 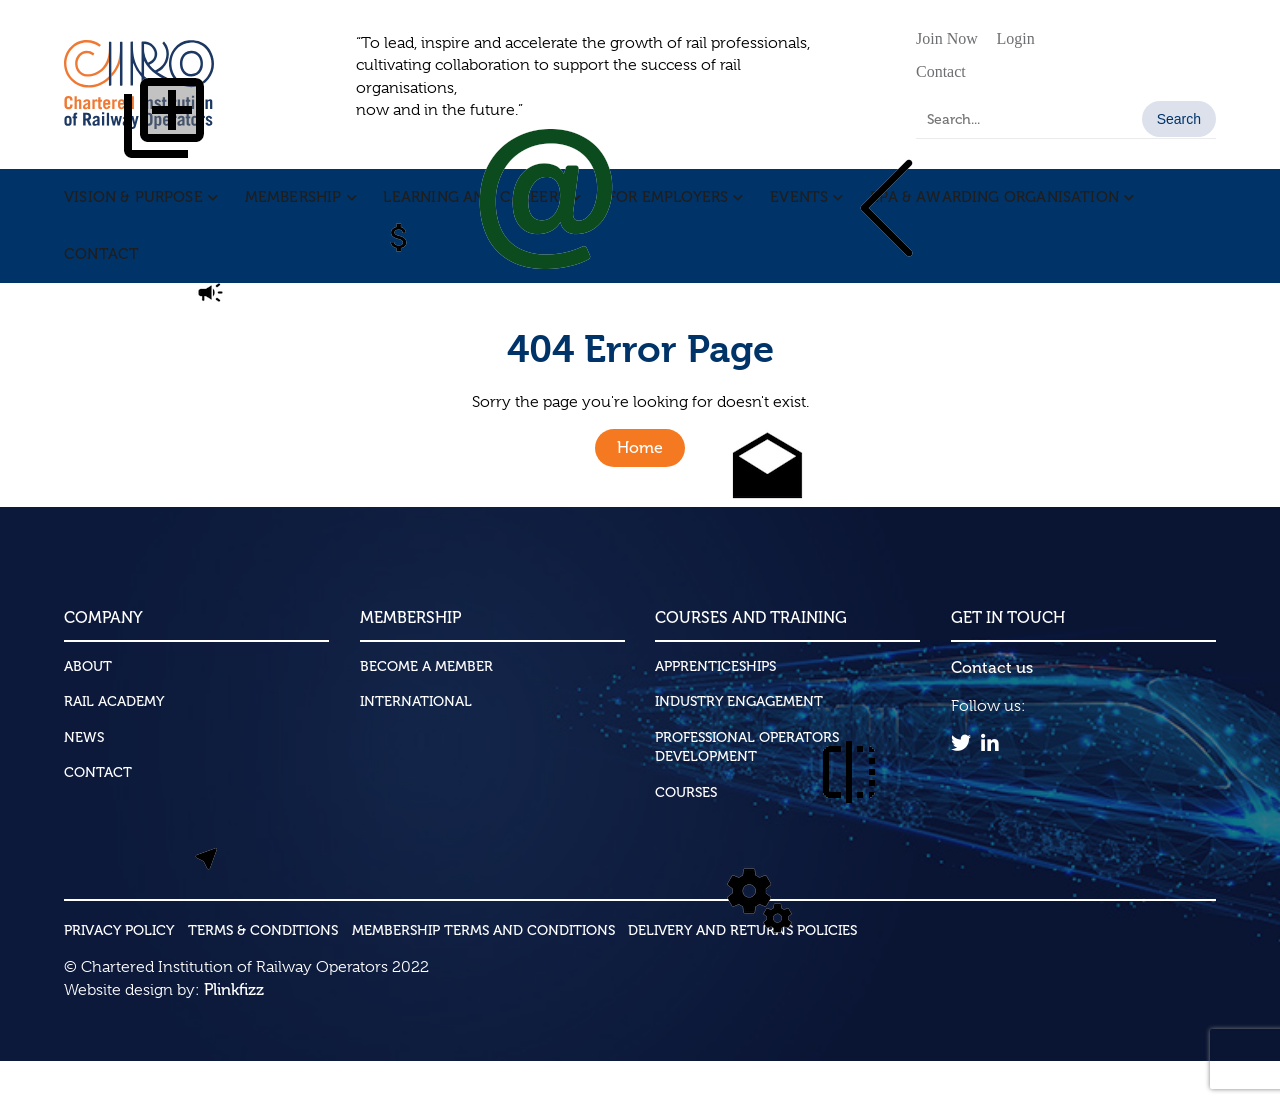 I want to click on mention a user in chat, so click(x=546, y=199).